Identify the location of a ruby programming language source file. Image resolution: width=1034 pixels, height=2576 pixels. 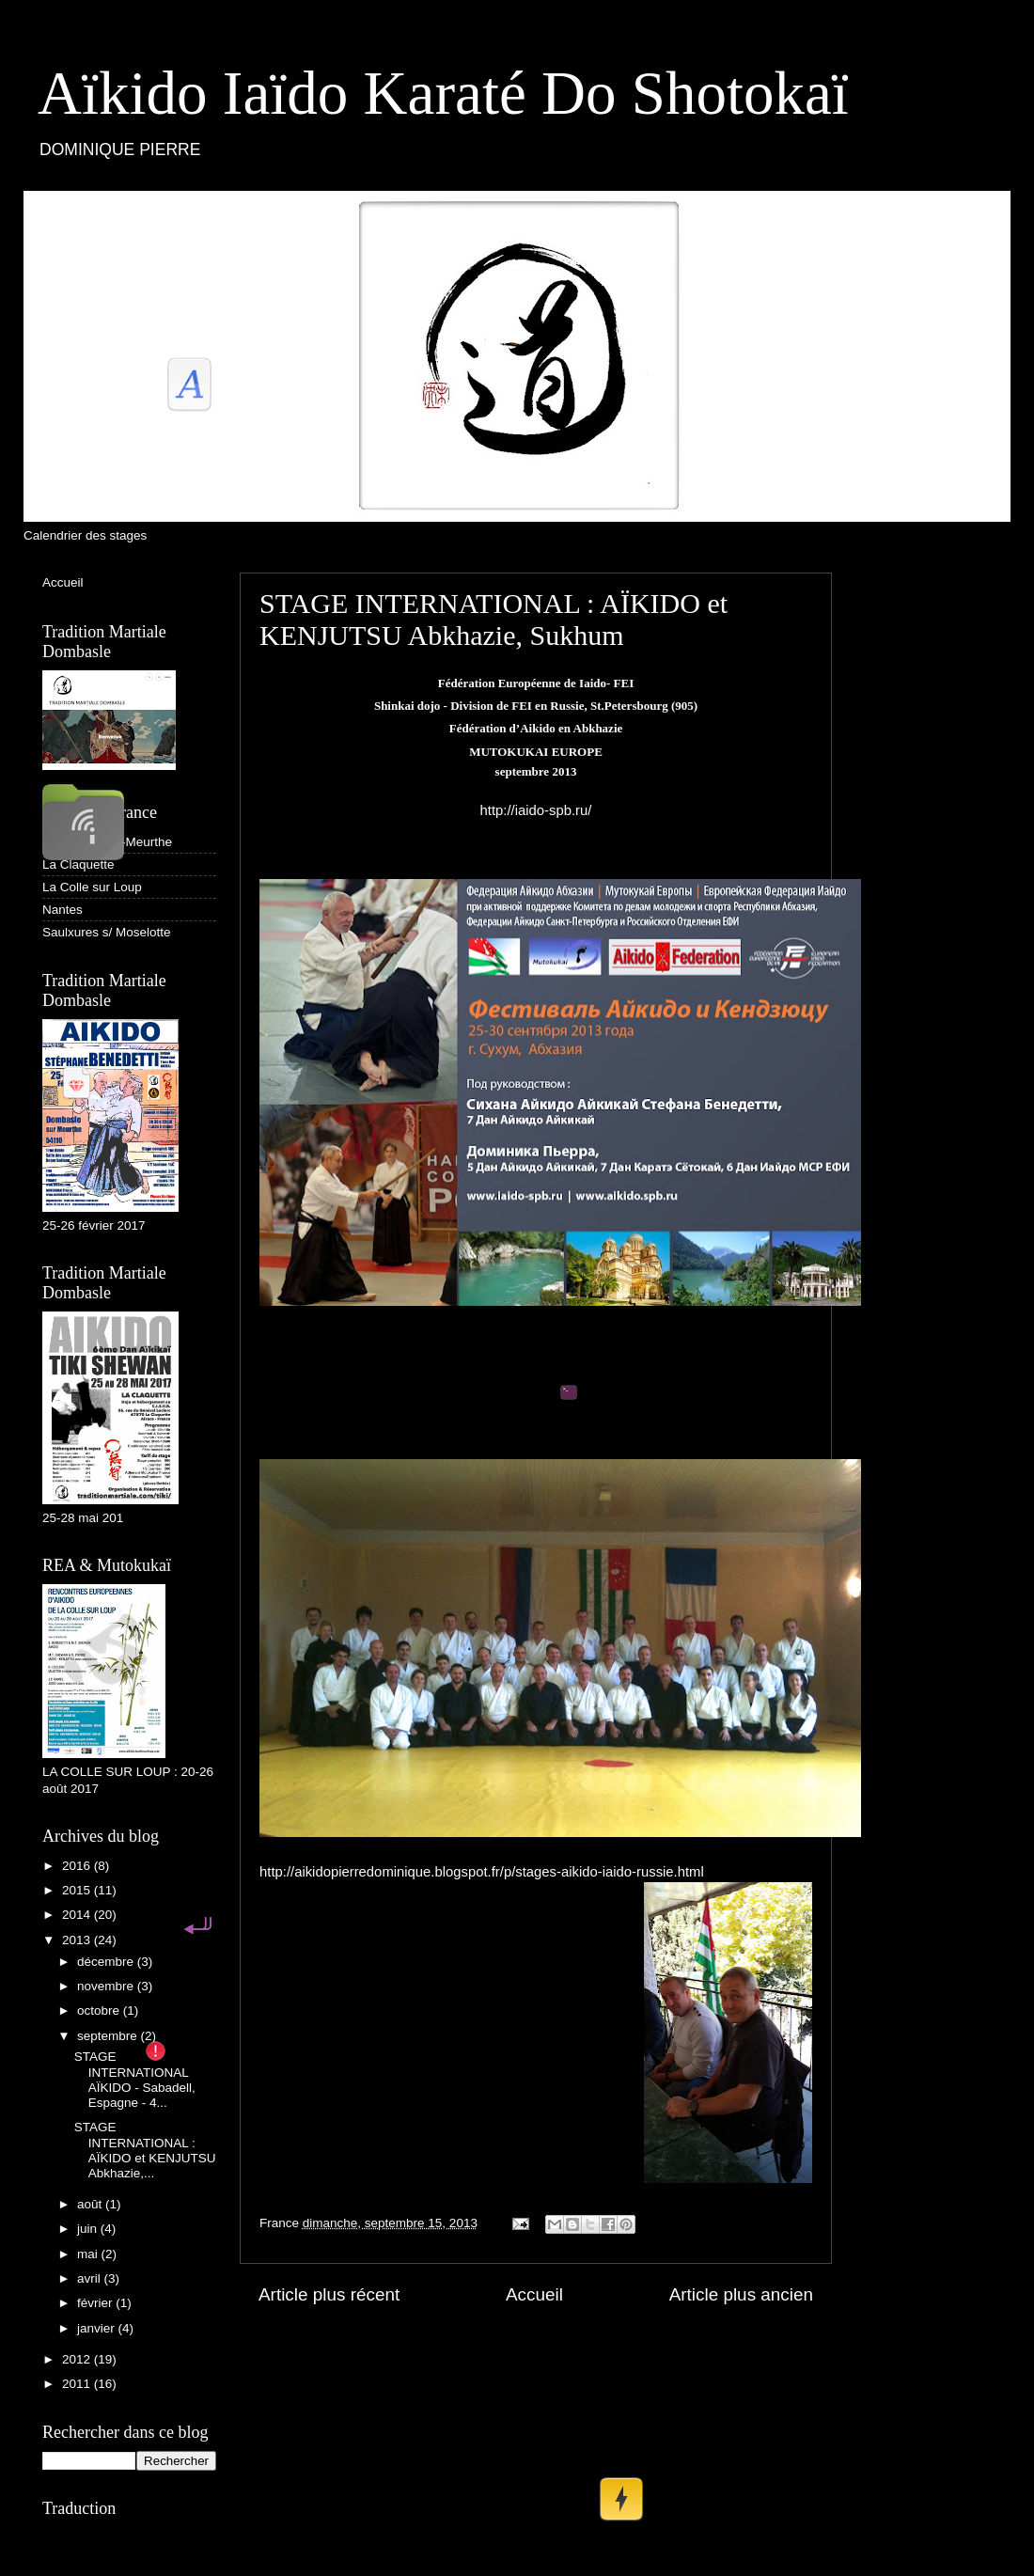
(76, 1082).